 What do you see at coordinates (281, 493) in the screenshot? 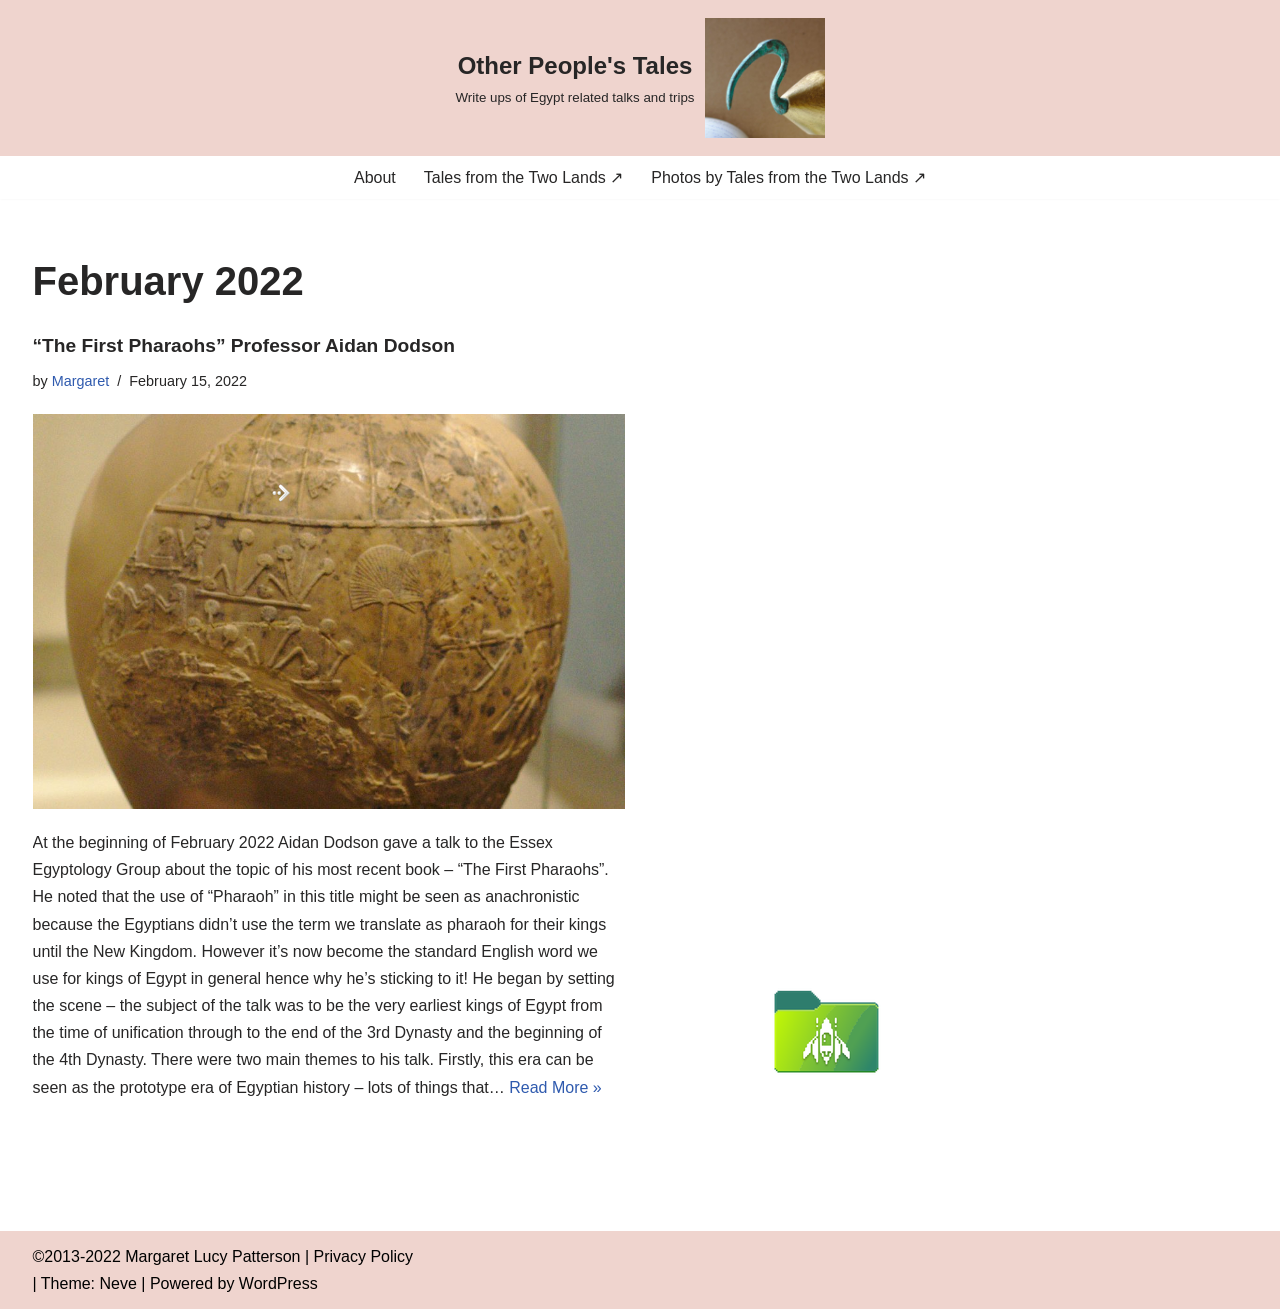
I see `go back to the previous screen or page` at bounding box center [281, 493].